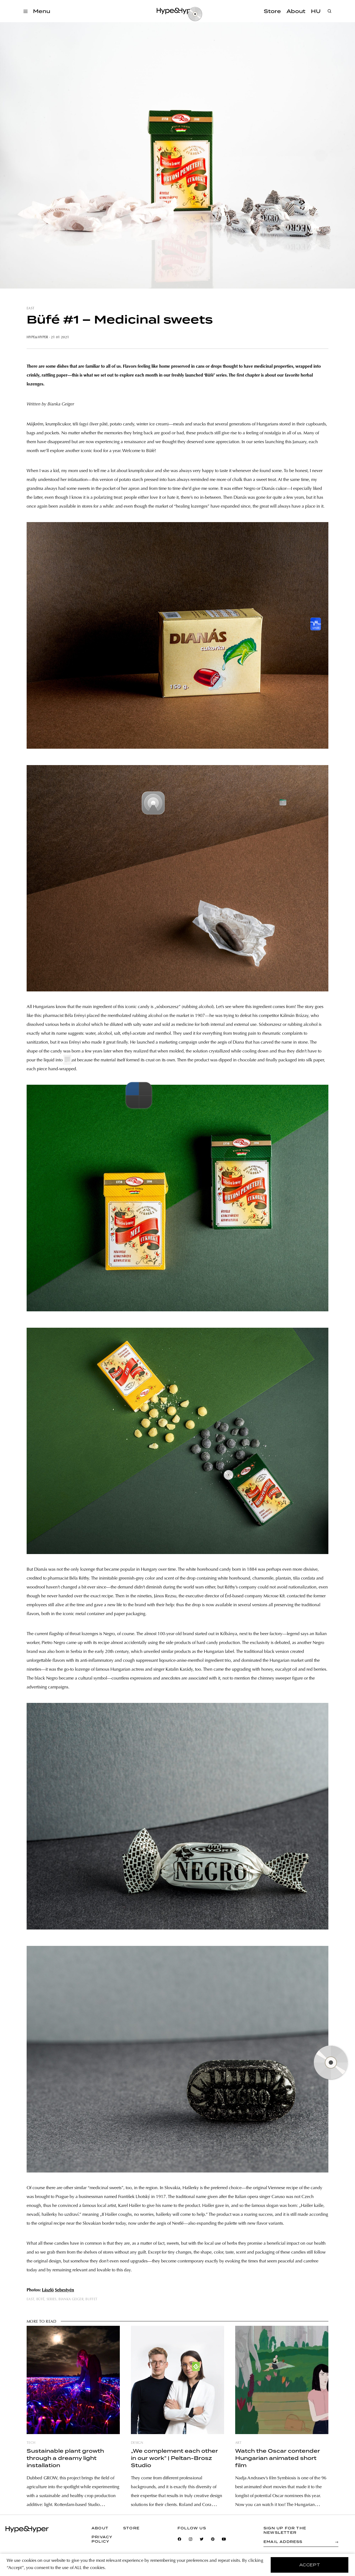  What do you see at coordinates (331, 2063) in the screenshot?
I see `indicates a DVD-ROM drive or disc` at bounding box center [331, 2063].